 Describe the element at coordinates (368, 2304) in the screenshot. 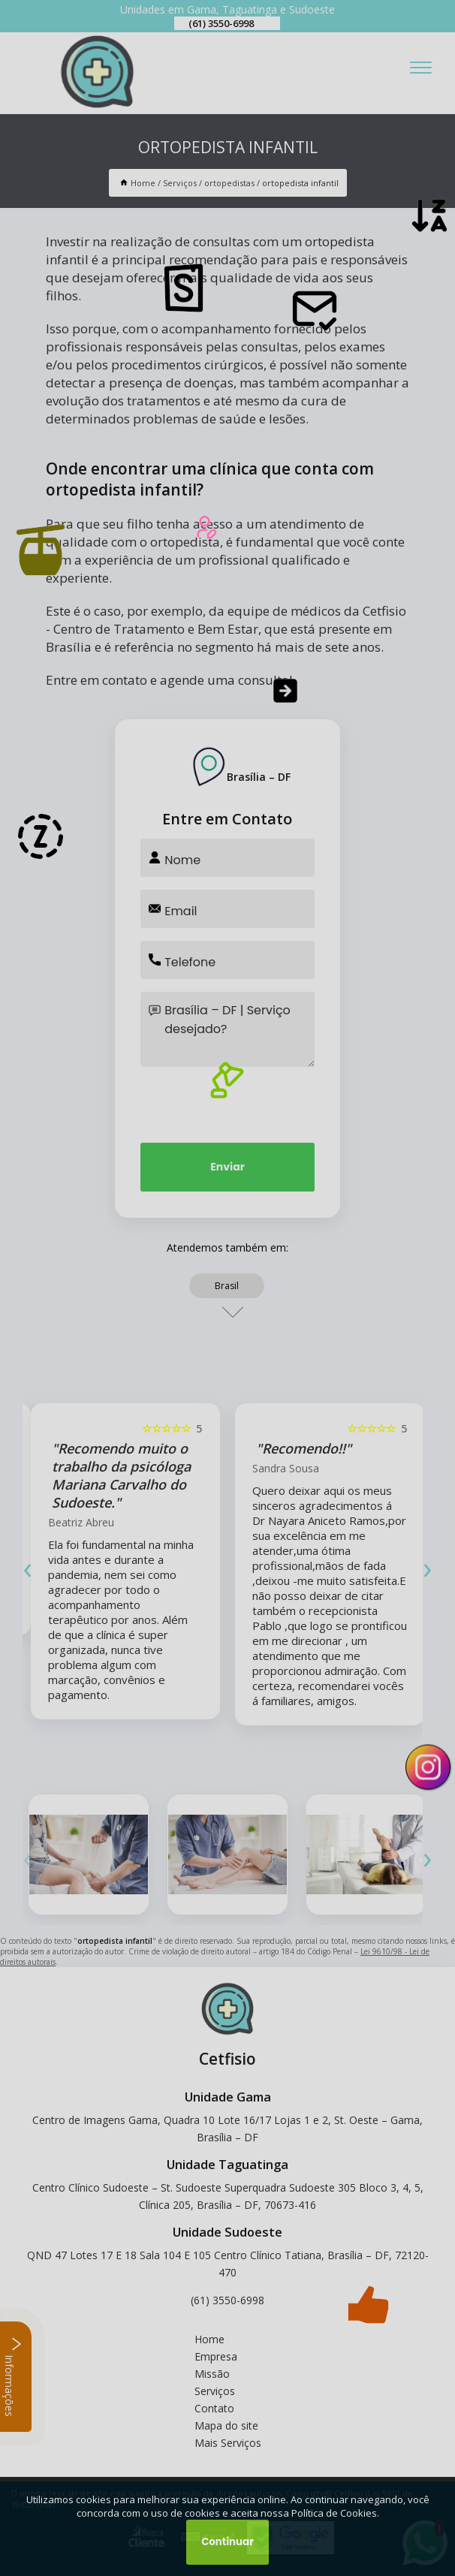

I see `like or upvote content` at that location.